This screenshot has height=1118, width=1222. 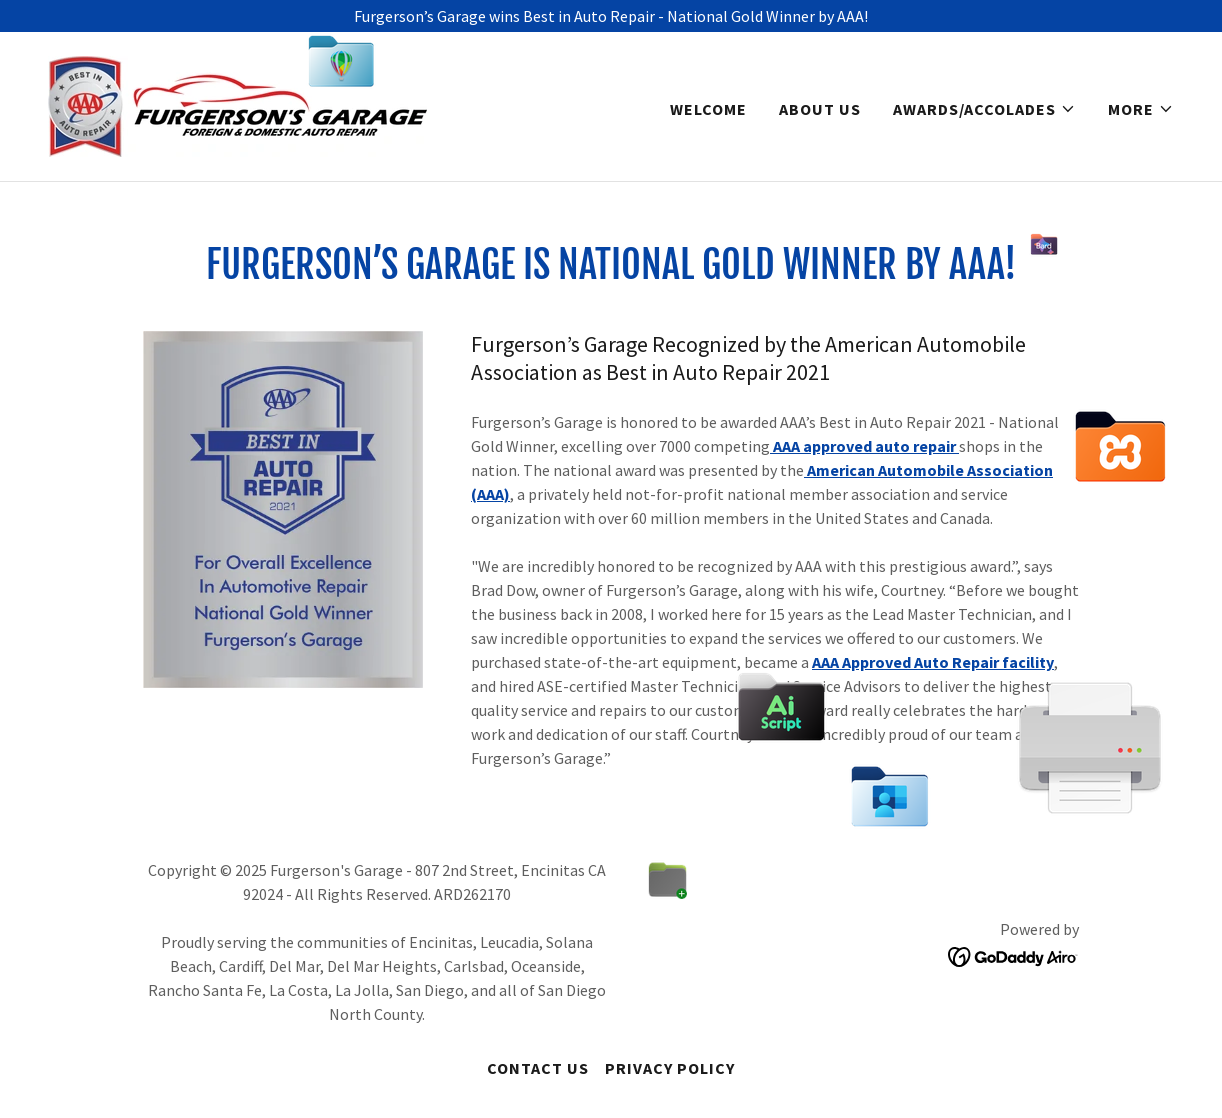 I want to click on folder containing Google Bard AI files, so click(x=1044, y=245).